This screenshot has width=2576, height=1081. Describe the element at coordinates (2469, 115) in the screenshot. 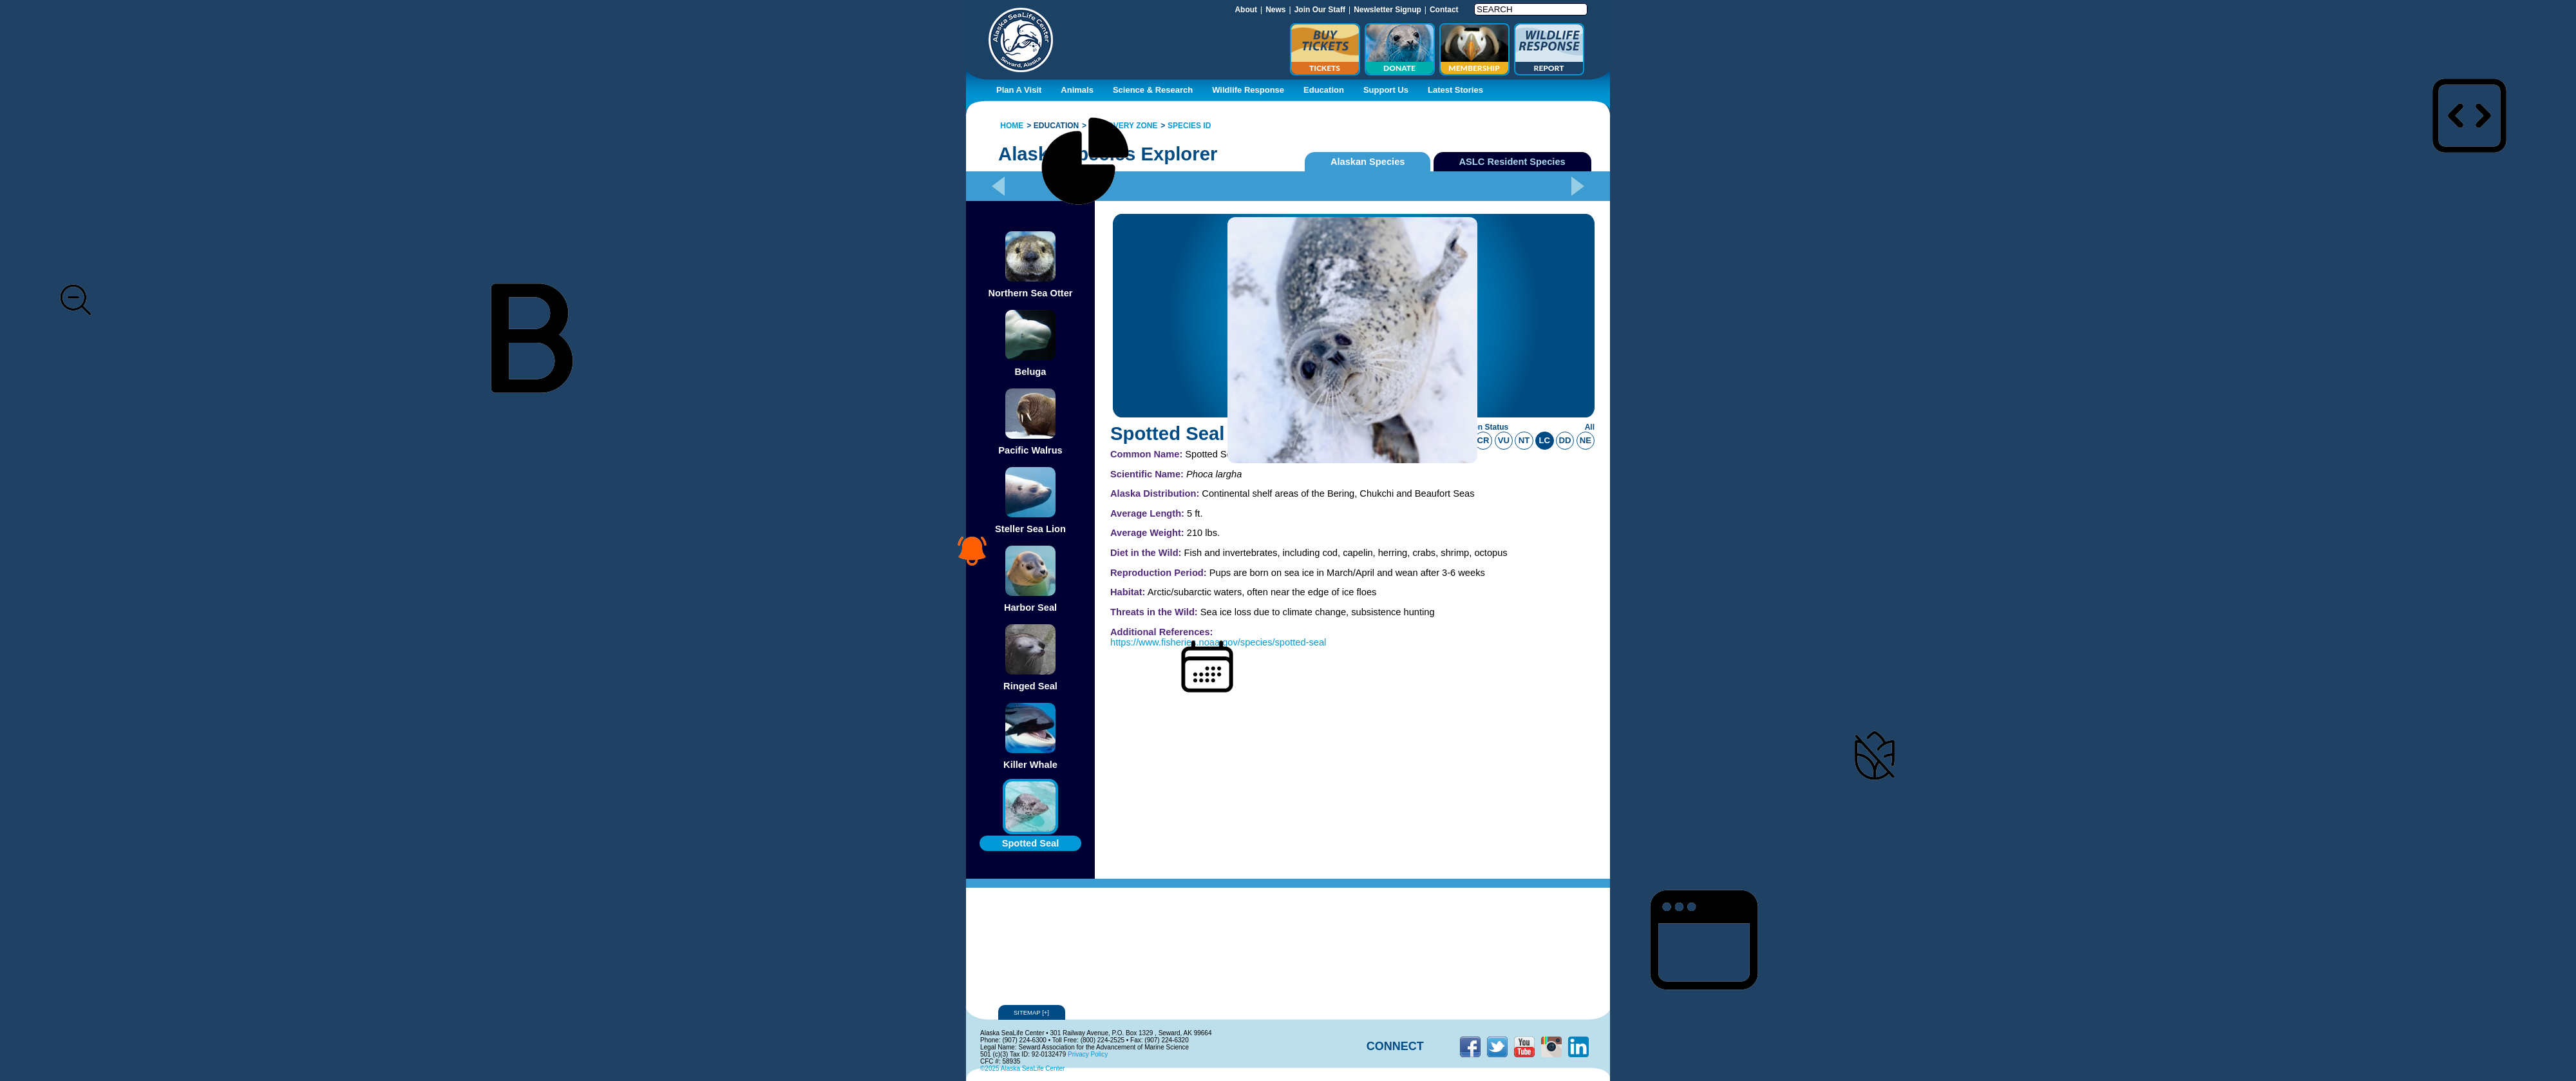

I see `view or edit source code` at that location.